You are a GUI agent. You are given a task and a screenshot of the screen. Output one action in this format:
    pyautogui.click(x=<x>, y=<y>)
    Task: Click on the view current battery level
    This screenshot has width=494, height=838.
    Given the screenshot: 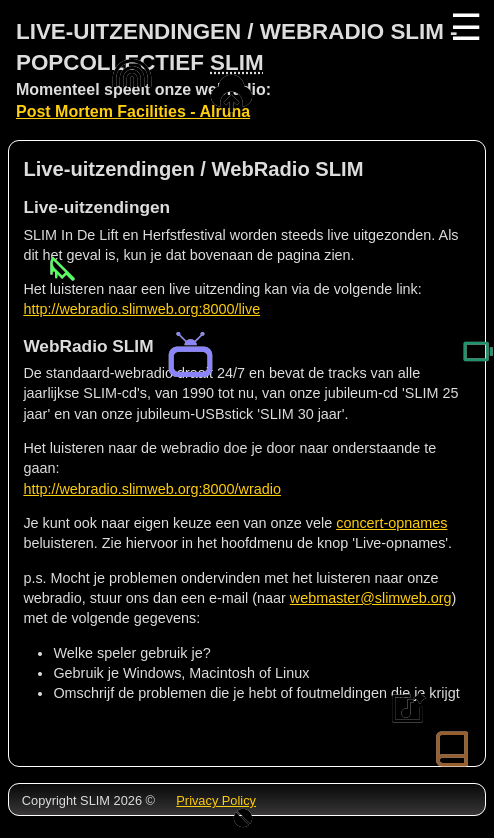 What is the action you would take?
    pyautogui.click(x=477, y=351)
    